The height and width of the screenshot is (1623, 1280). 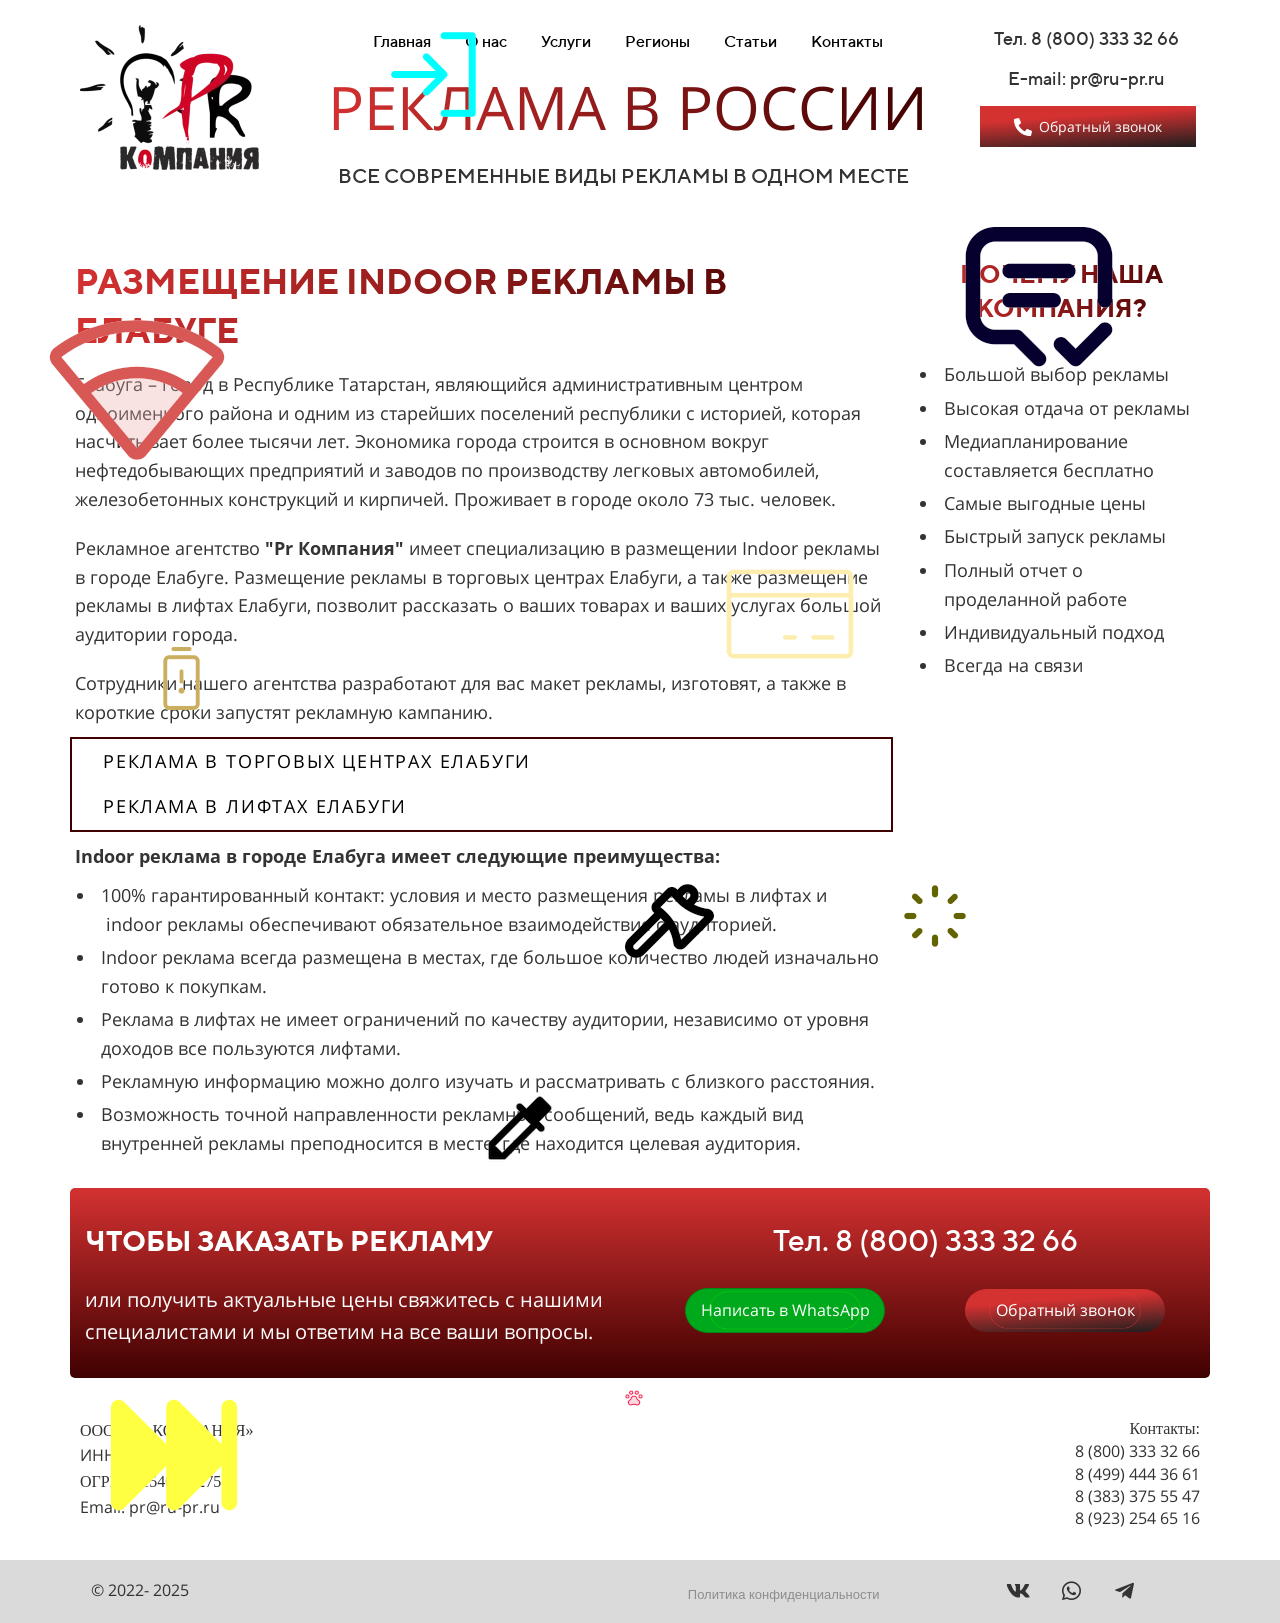 What do you see at coordinates (181, 679) in the screenshot?
I see `indicates low battery warning` at bounding box center [181, 679].